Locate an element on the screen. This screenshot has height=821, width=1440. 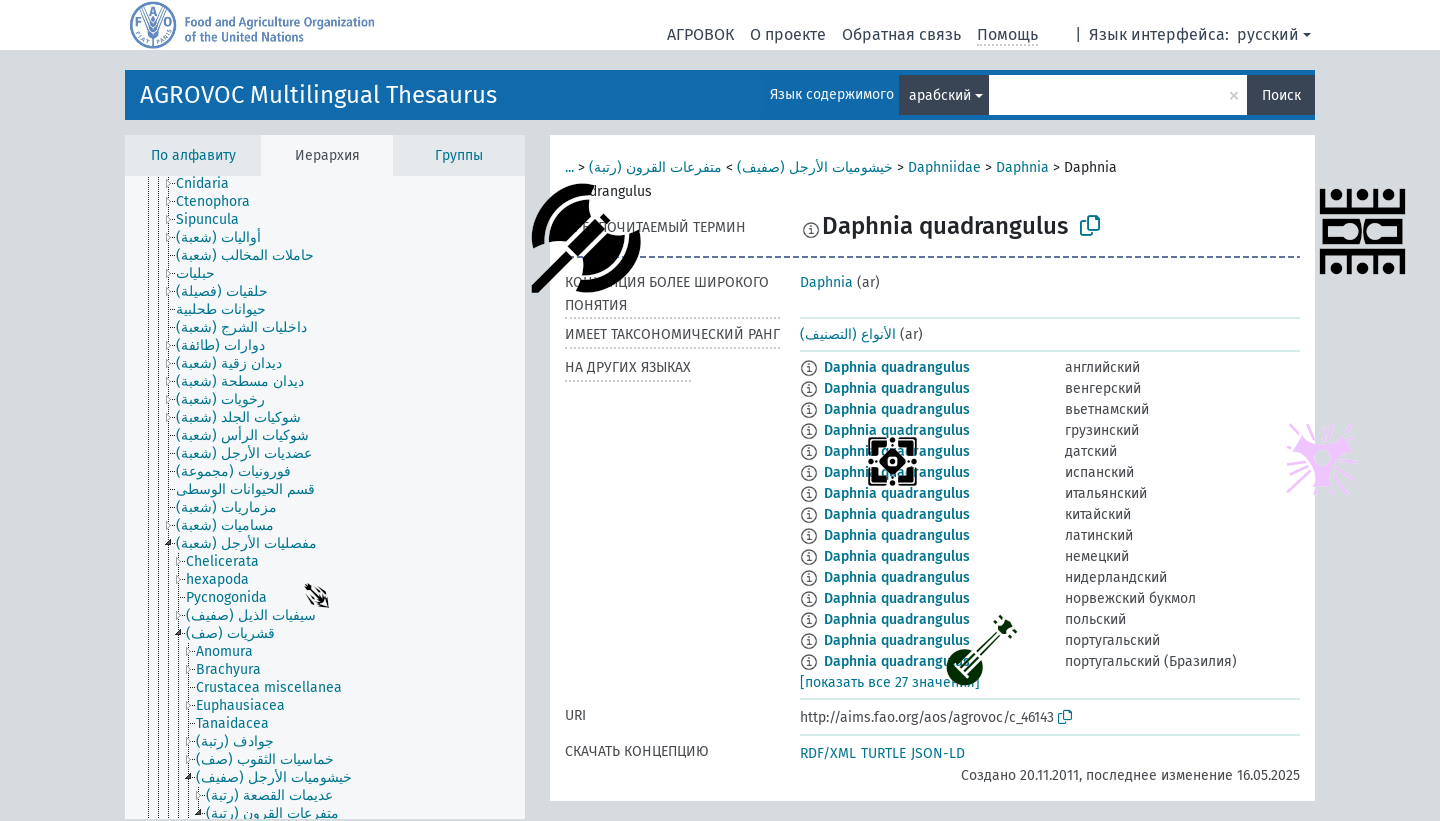
access game inventory or storage grid is located at coordinates (1362, 231).